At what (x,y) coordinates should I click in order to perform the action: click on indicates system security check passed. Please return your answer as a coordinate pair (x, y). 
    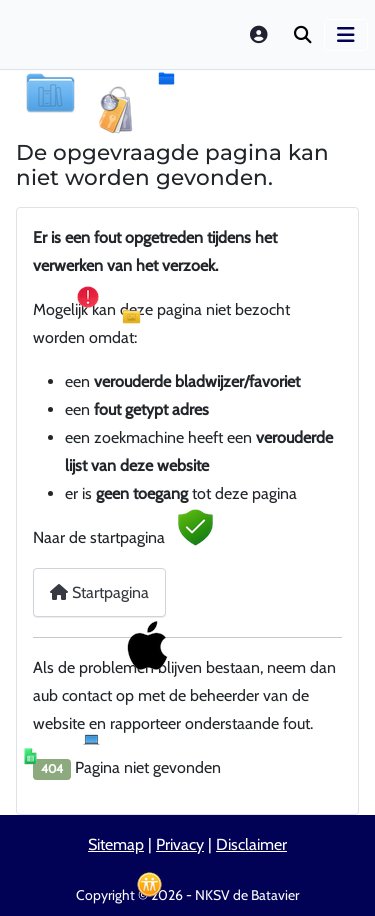
    Looking at the image, I should click on (195, 527).